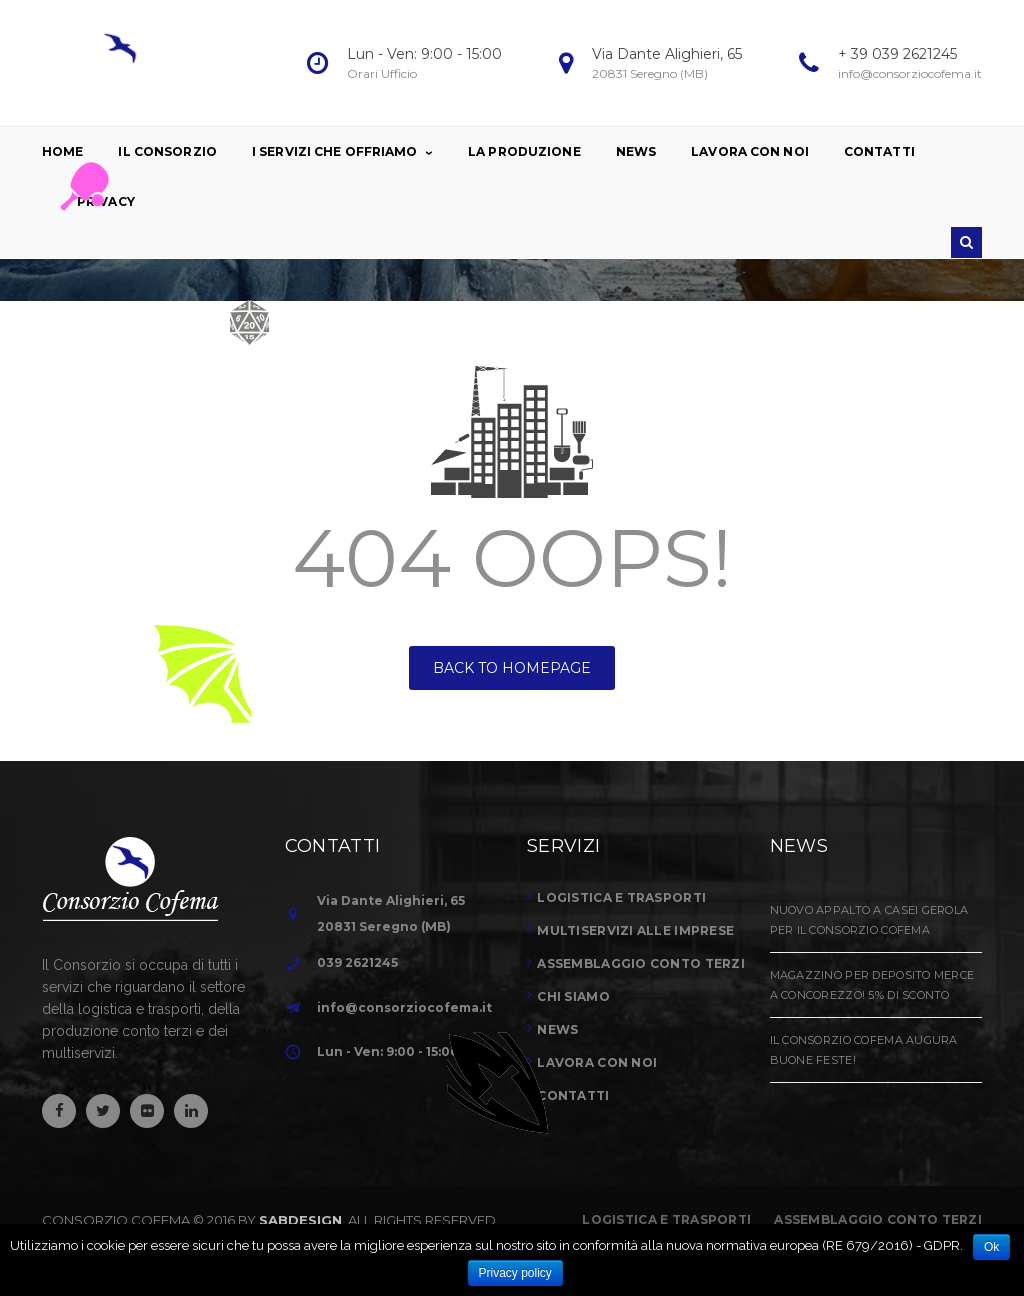  What do you see at coordinates (202, 674) in the screenshot?
I see `select bat or vampire character class` at bounding box center [202, 674].